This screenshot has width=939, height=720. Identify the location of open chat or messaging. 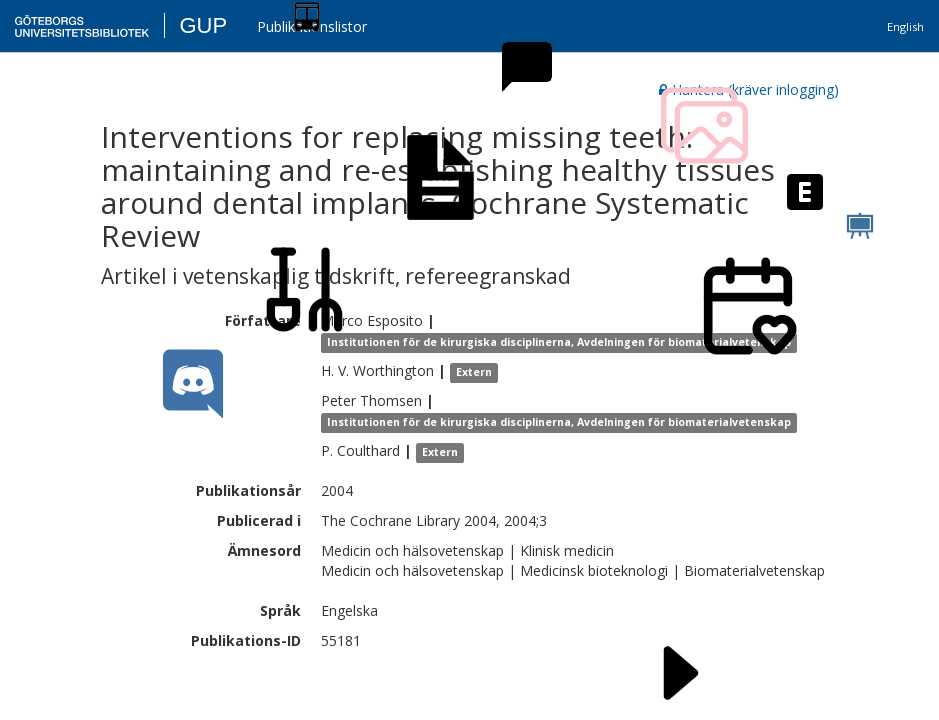
(527, 67).